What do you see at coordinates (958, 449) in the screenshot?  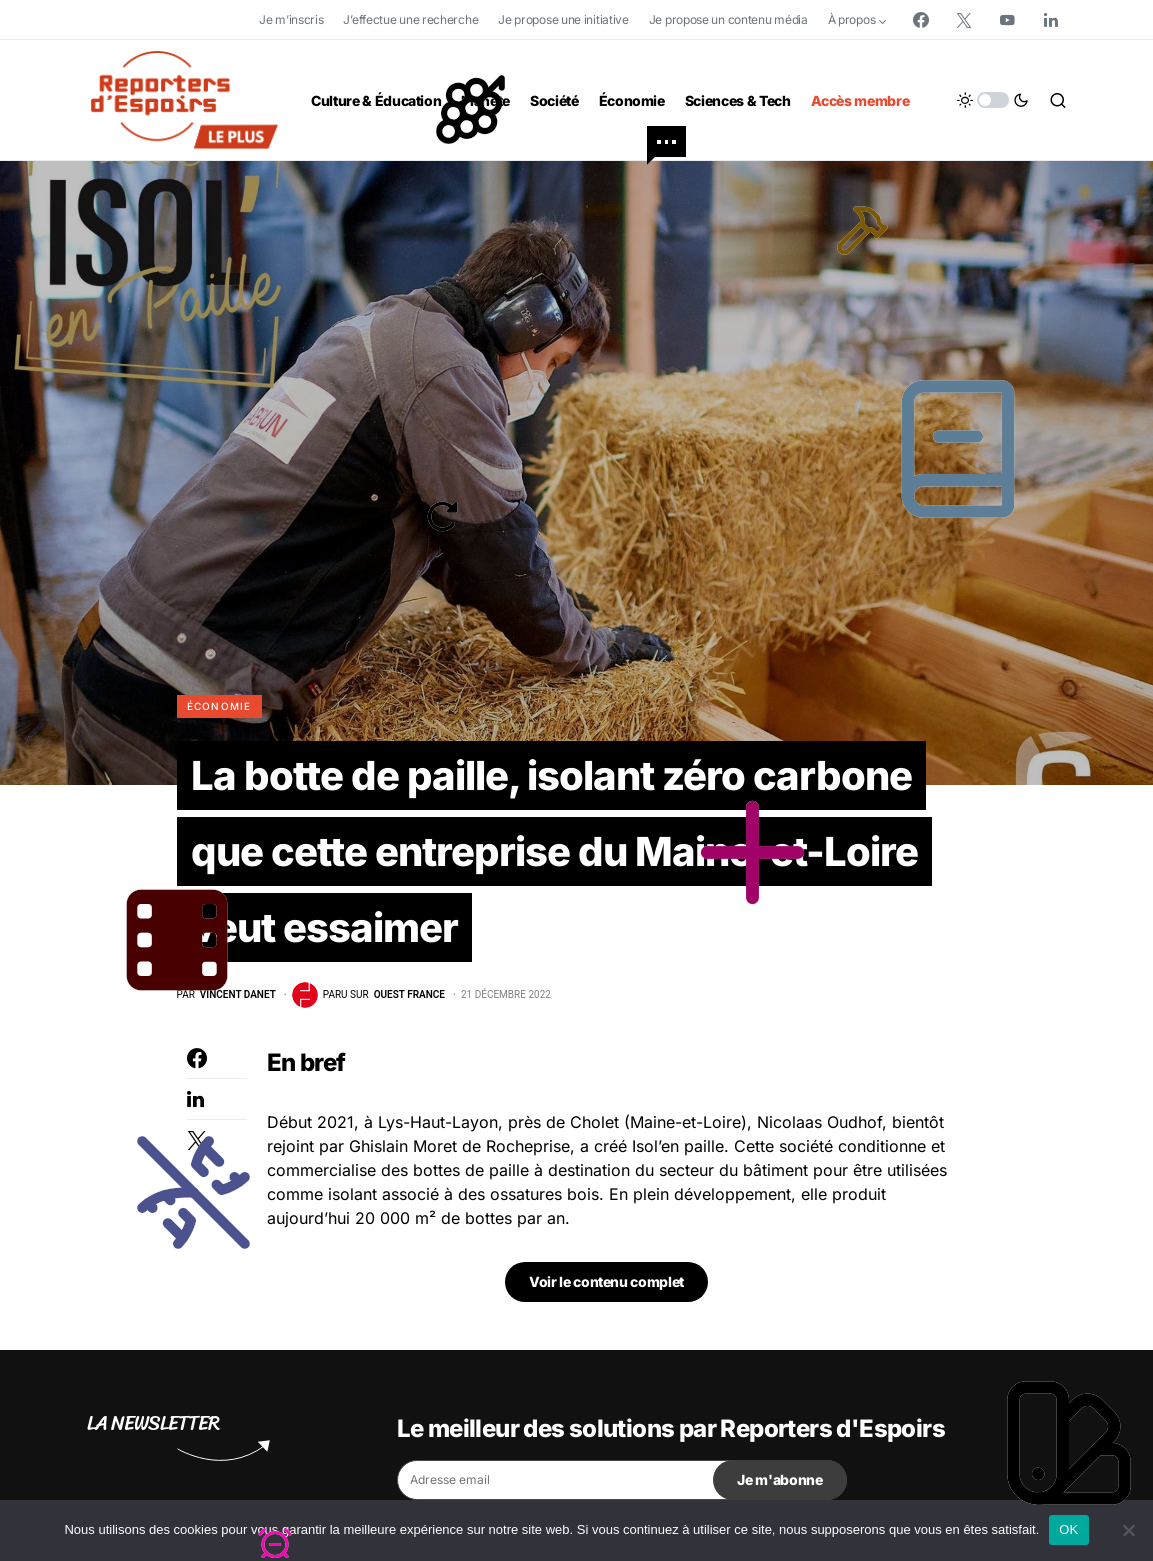 I see `remove a book from your library` at bounding box center [958, 449].